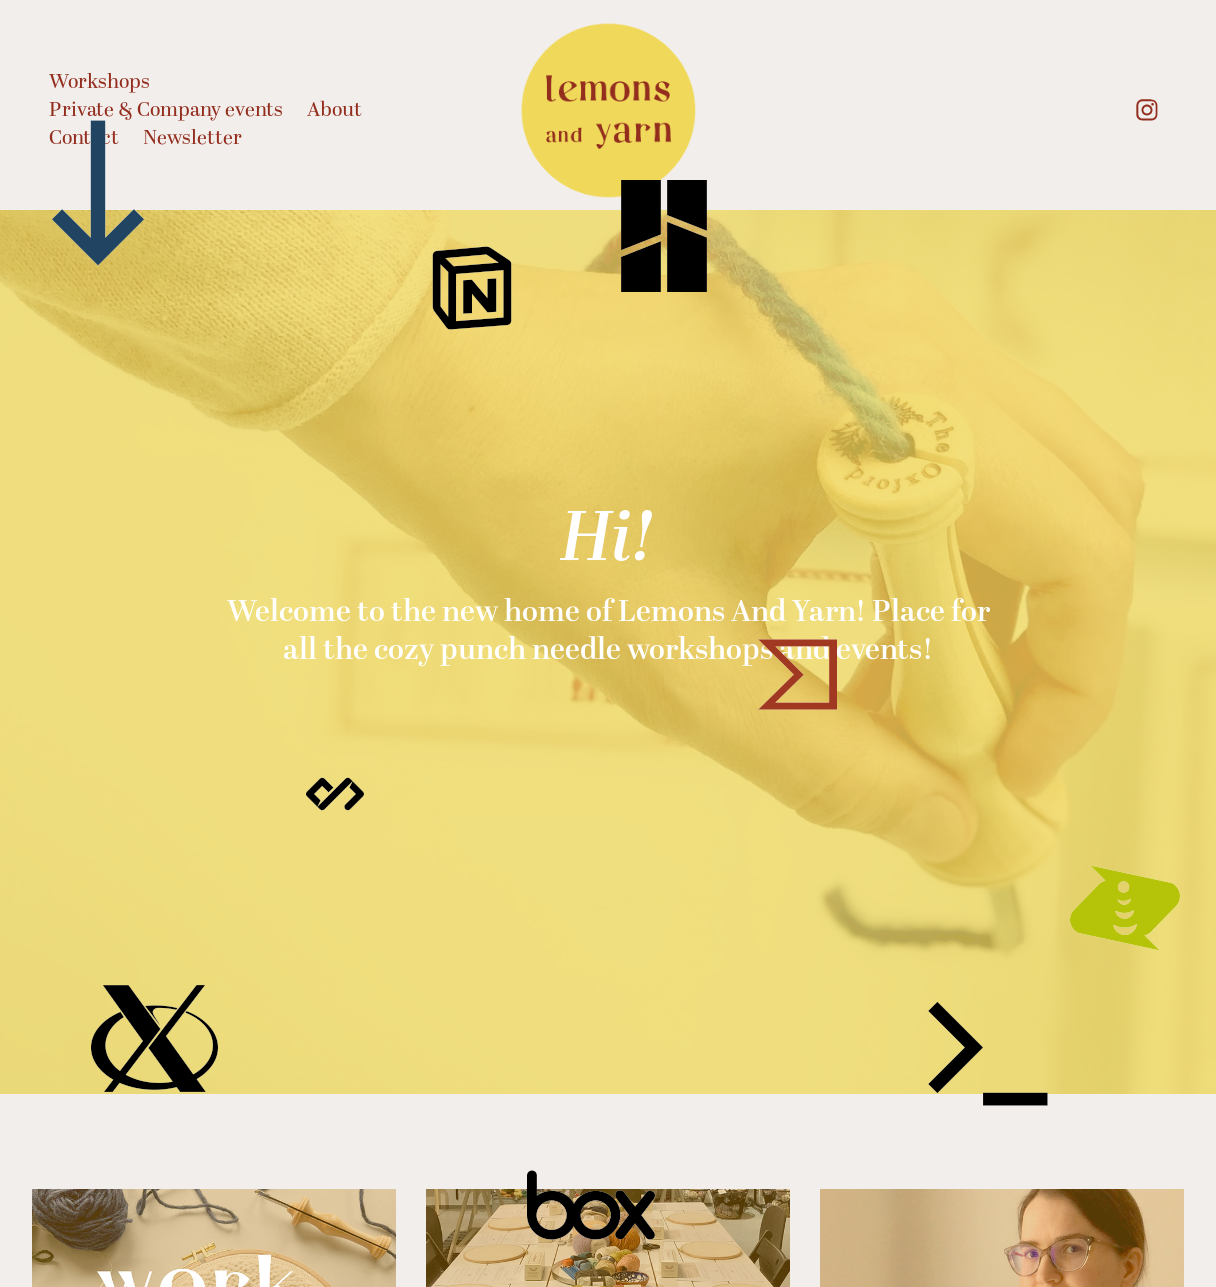 The width and height of the screenshot is (1216, 1287). Describe the element at coordinates (335, 794) in the screenshot. I see `open daily.dev app` at that location.